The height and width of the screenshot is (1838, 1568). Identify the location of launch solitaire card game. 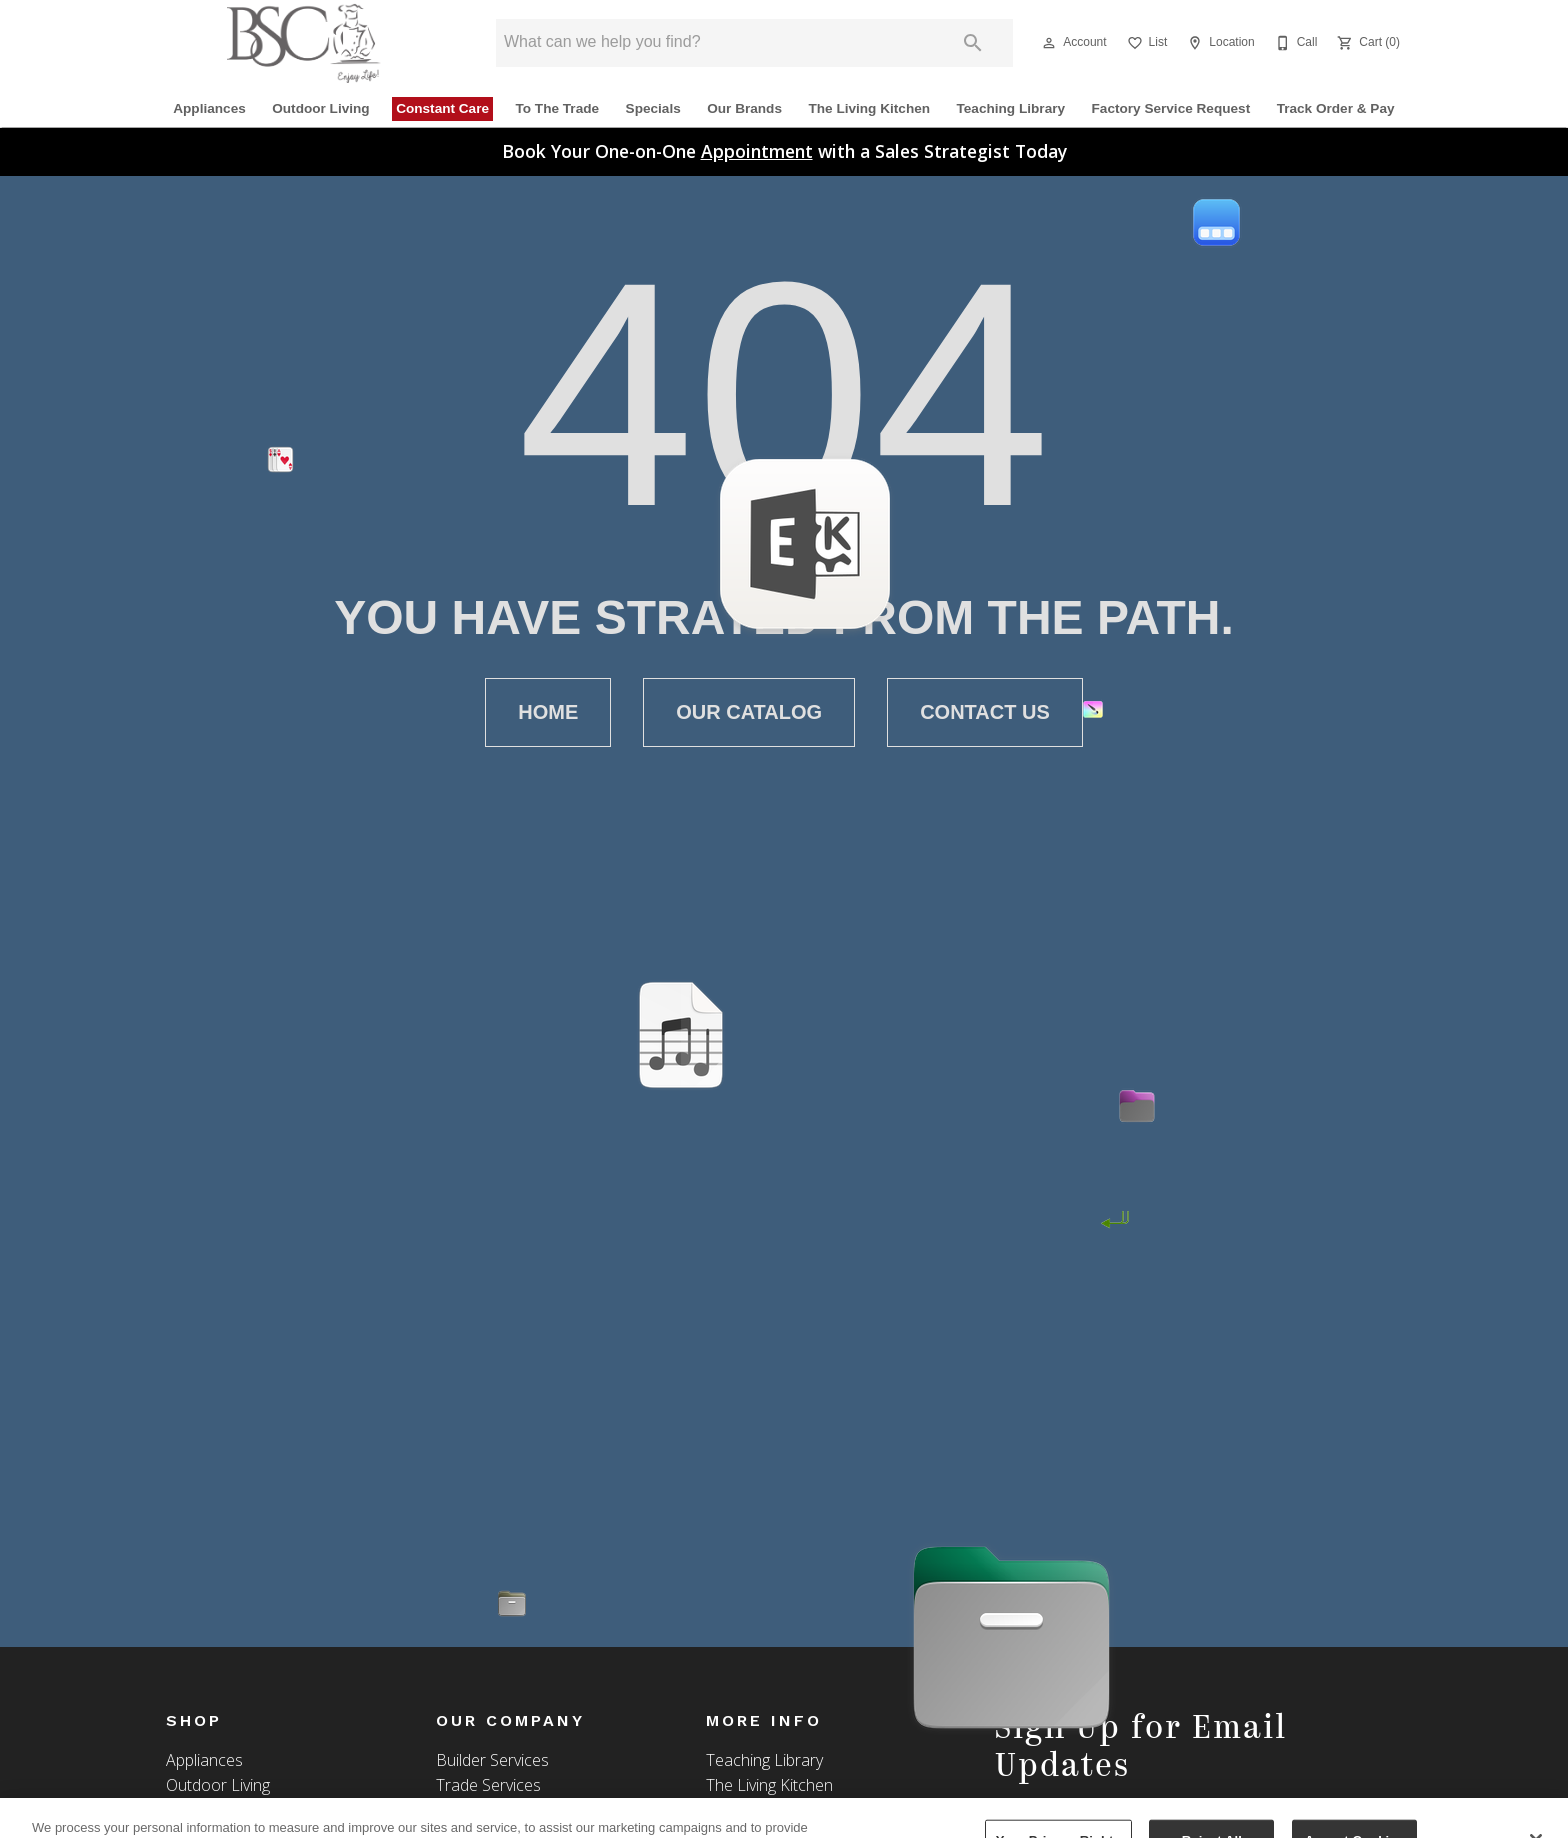
(280, 459).